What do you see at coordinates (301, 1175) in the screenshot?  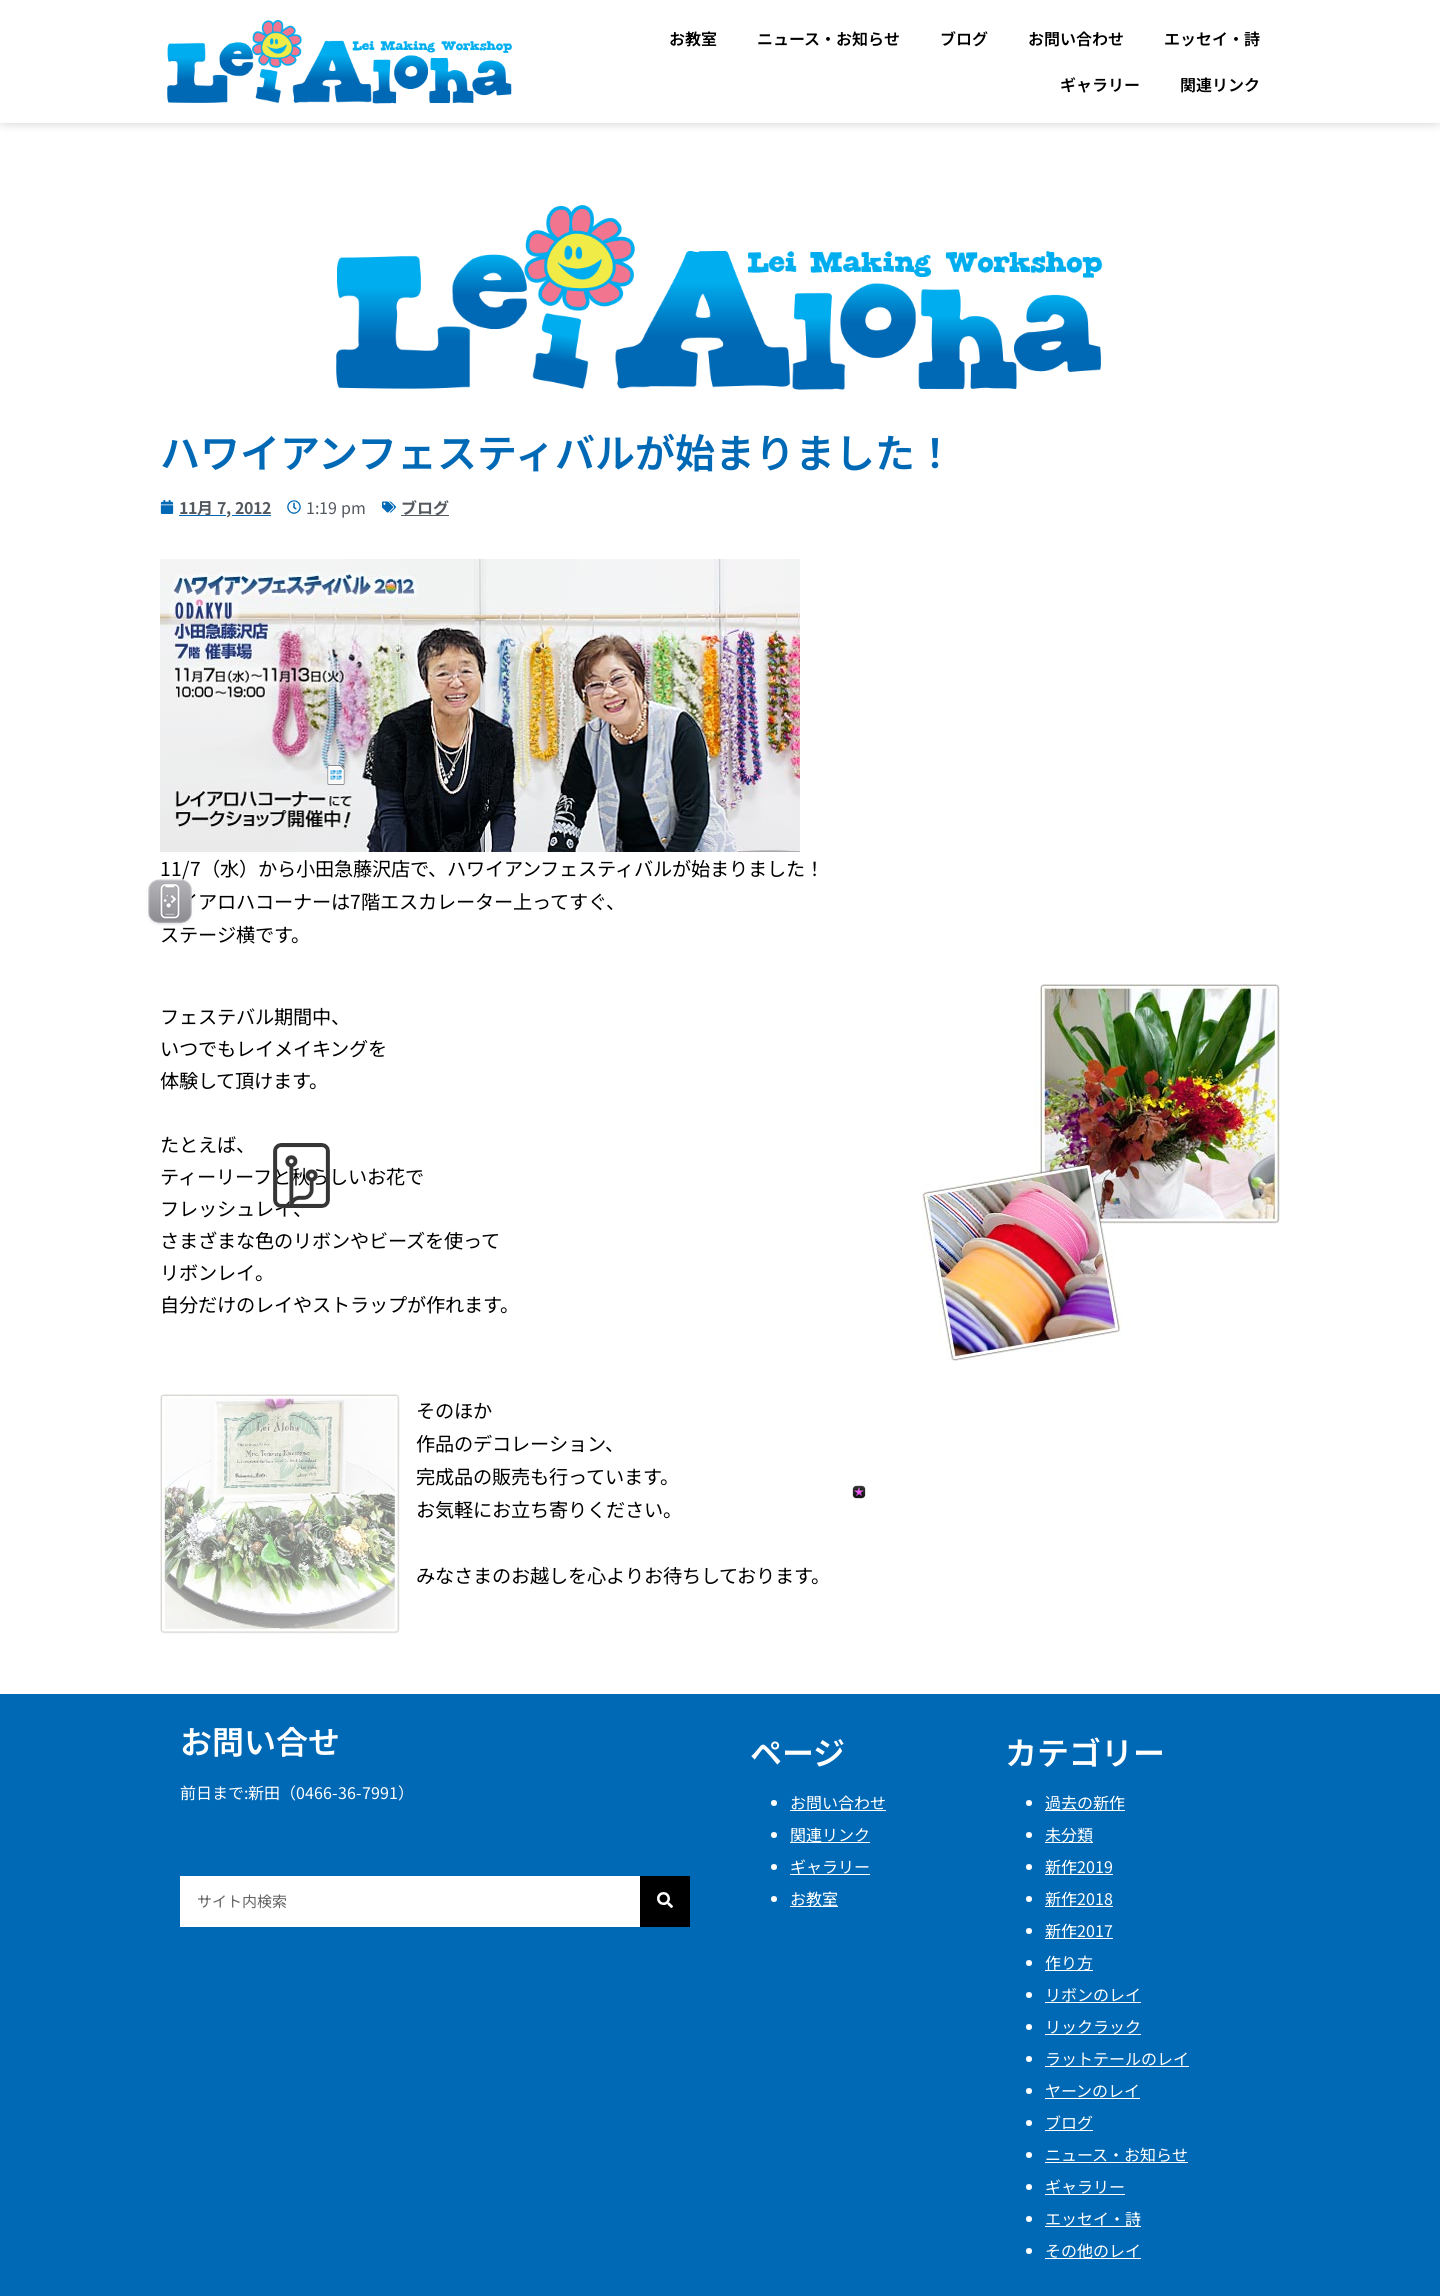 I see `open gitg version control application` at bounding box center [301, 1175].